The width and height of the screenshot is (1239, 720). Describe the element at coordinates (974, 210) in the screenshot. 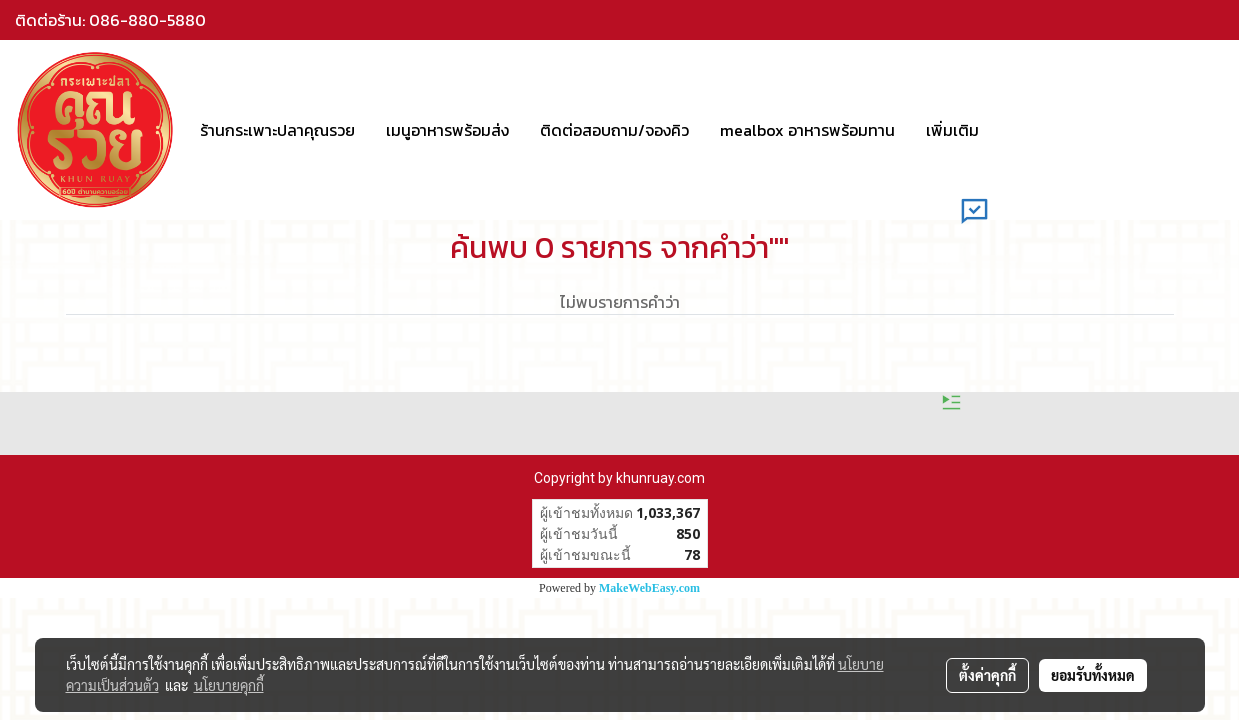

I see `message sent successfully` at that location.